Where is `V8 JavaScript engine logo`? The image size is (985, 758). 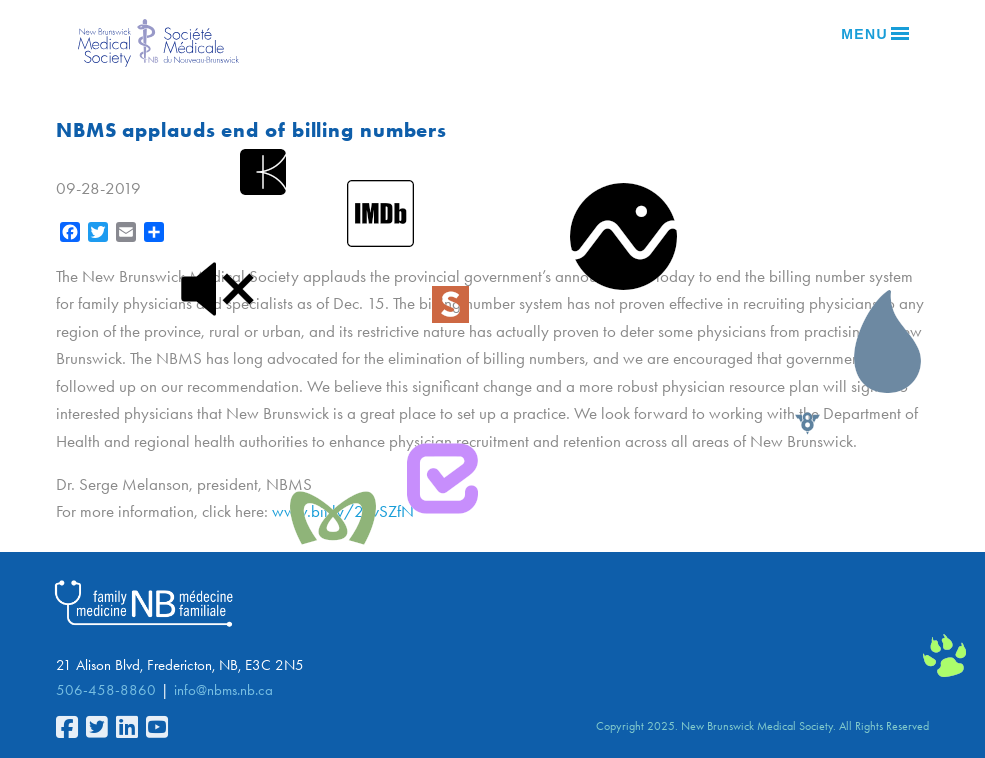
V8 JavaScript engine logo is located at coordinates (807, 423).